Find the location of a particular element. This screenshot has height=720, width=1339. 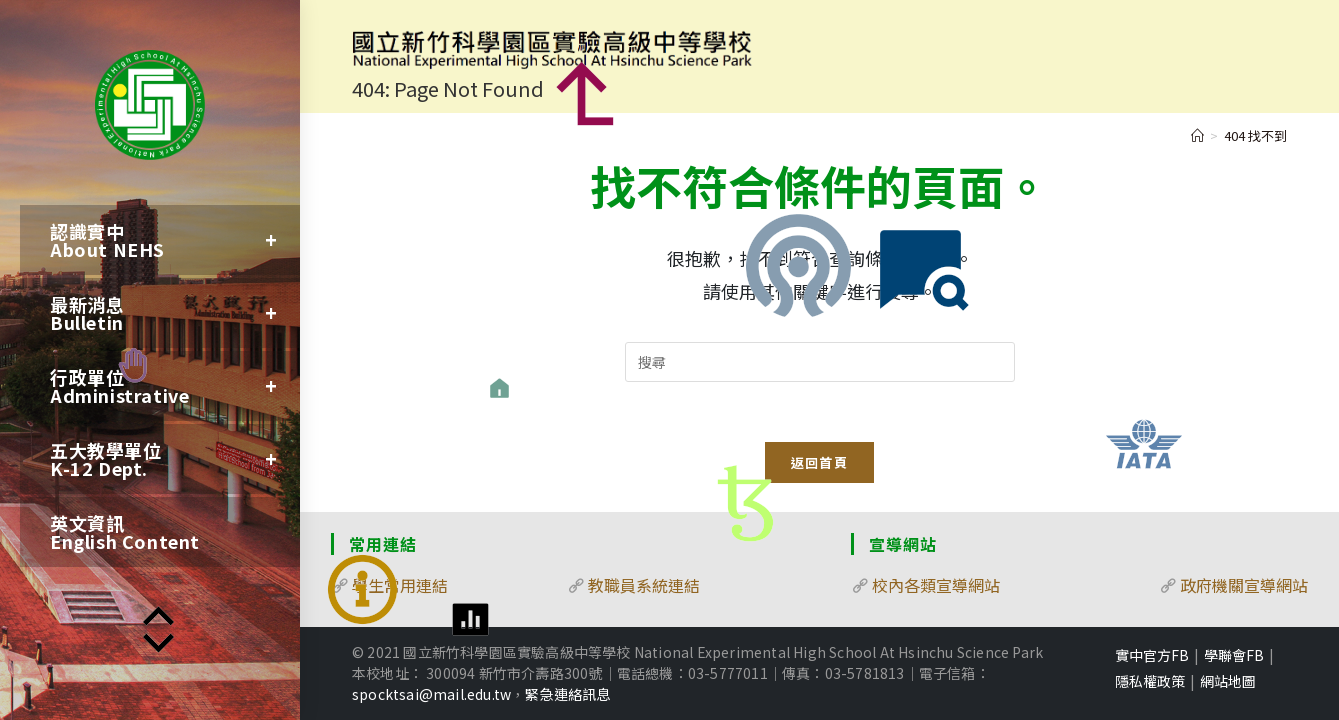

expand or collapse content vertically is located at coordinates (158, 629).